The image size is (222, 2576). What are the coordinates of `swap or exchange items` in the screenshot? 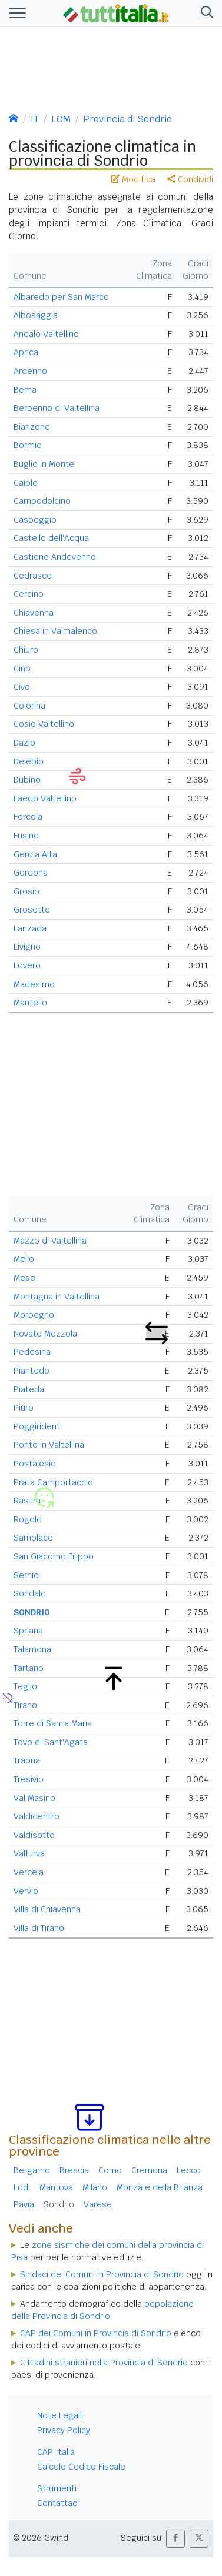 It's located at (157, 1333).